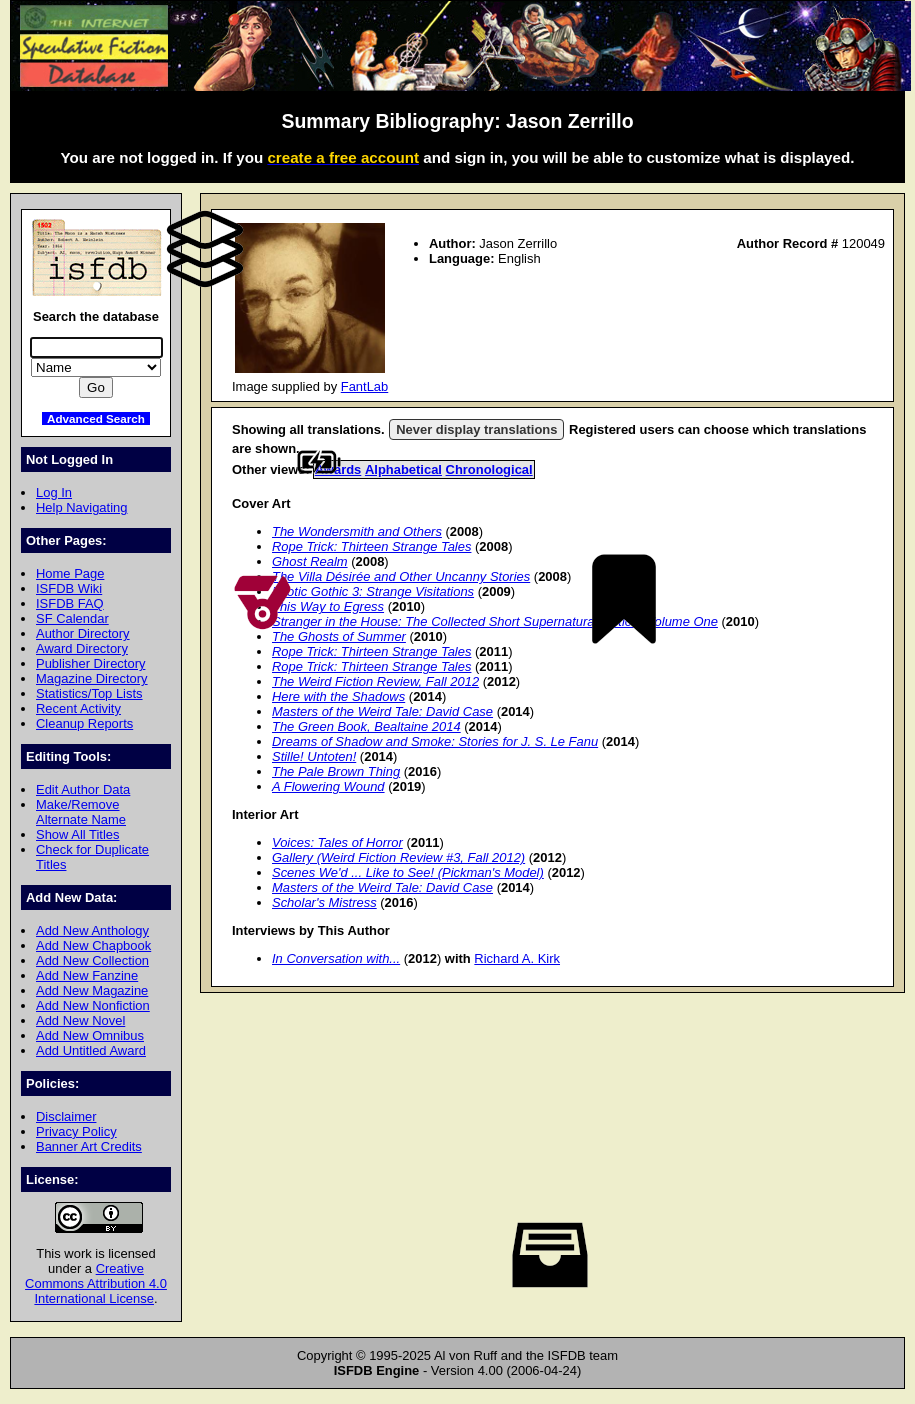  I want to click on indicates device is currently charging, so click(319, 462).